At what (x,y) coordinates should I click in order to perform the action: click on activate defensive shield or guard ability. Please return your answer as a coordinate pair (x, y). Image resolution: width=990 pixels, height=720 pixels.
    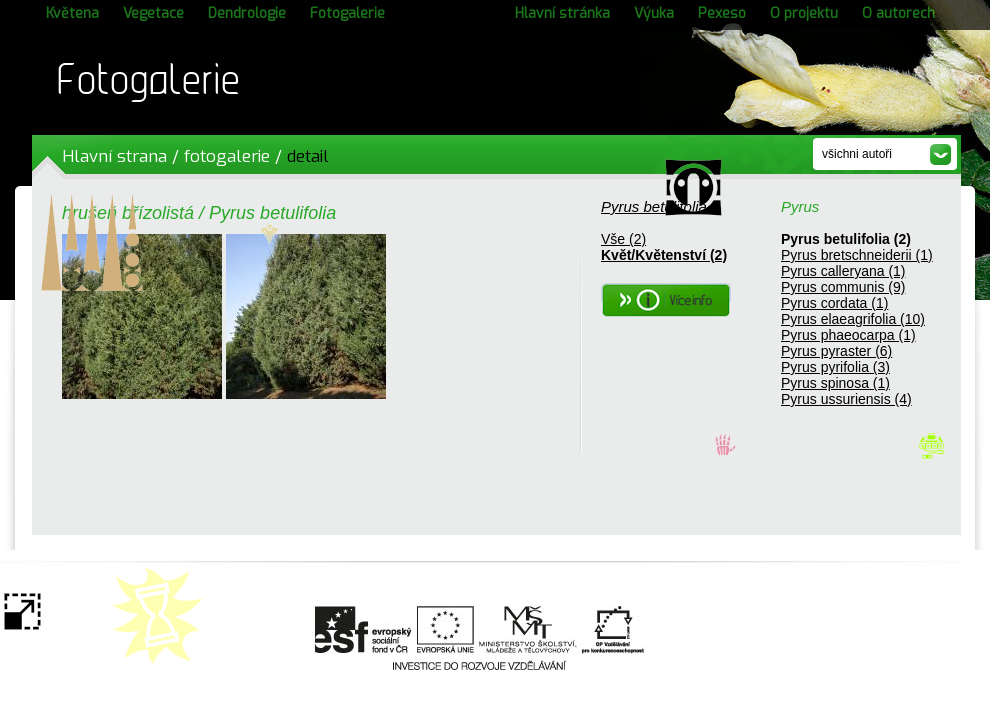
    Looking at the image, I should click on (269, 234).